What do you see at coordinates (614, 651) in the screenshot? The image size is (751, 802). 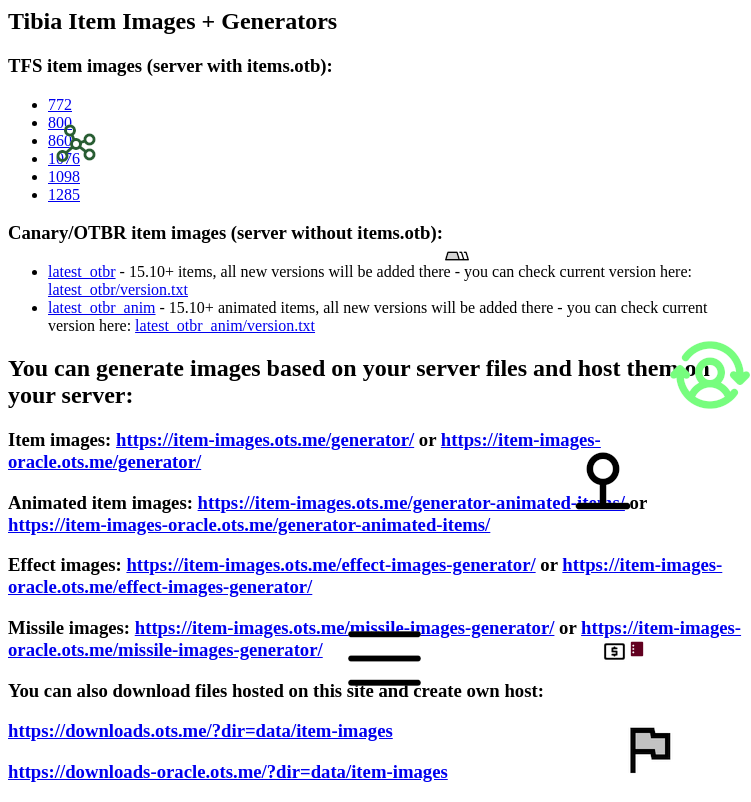 I see `find nearby ATMs or cash machines` at bounding box center [614, 651].